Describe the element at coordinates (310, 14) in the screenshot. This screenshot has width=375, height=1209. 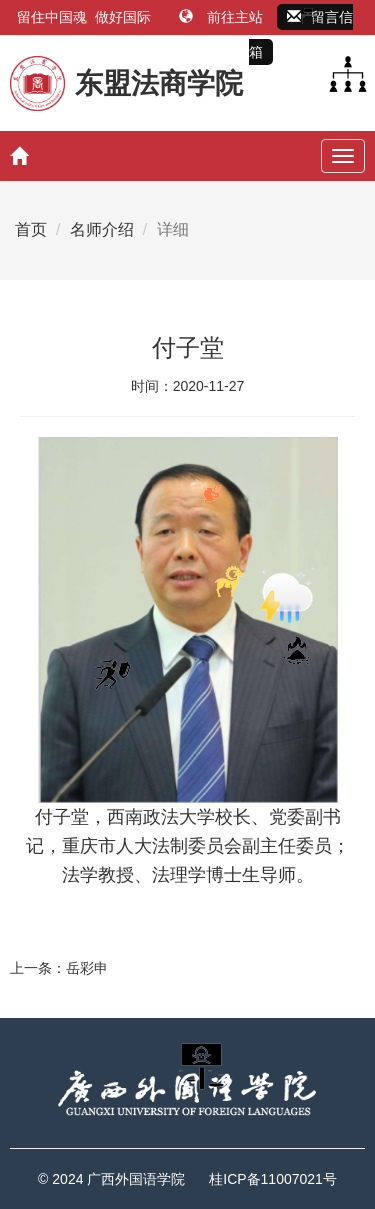
I see `access workspace or office settings` at that location.